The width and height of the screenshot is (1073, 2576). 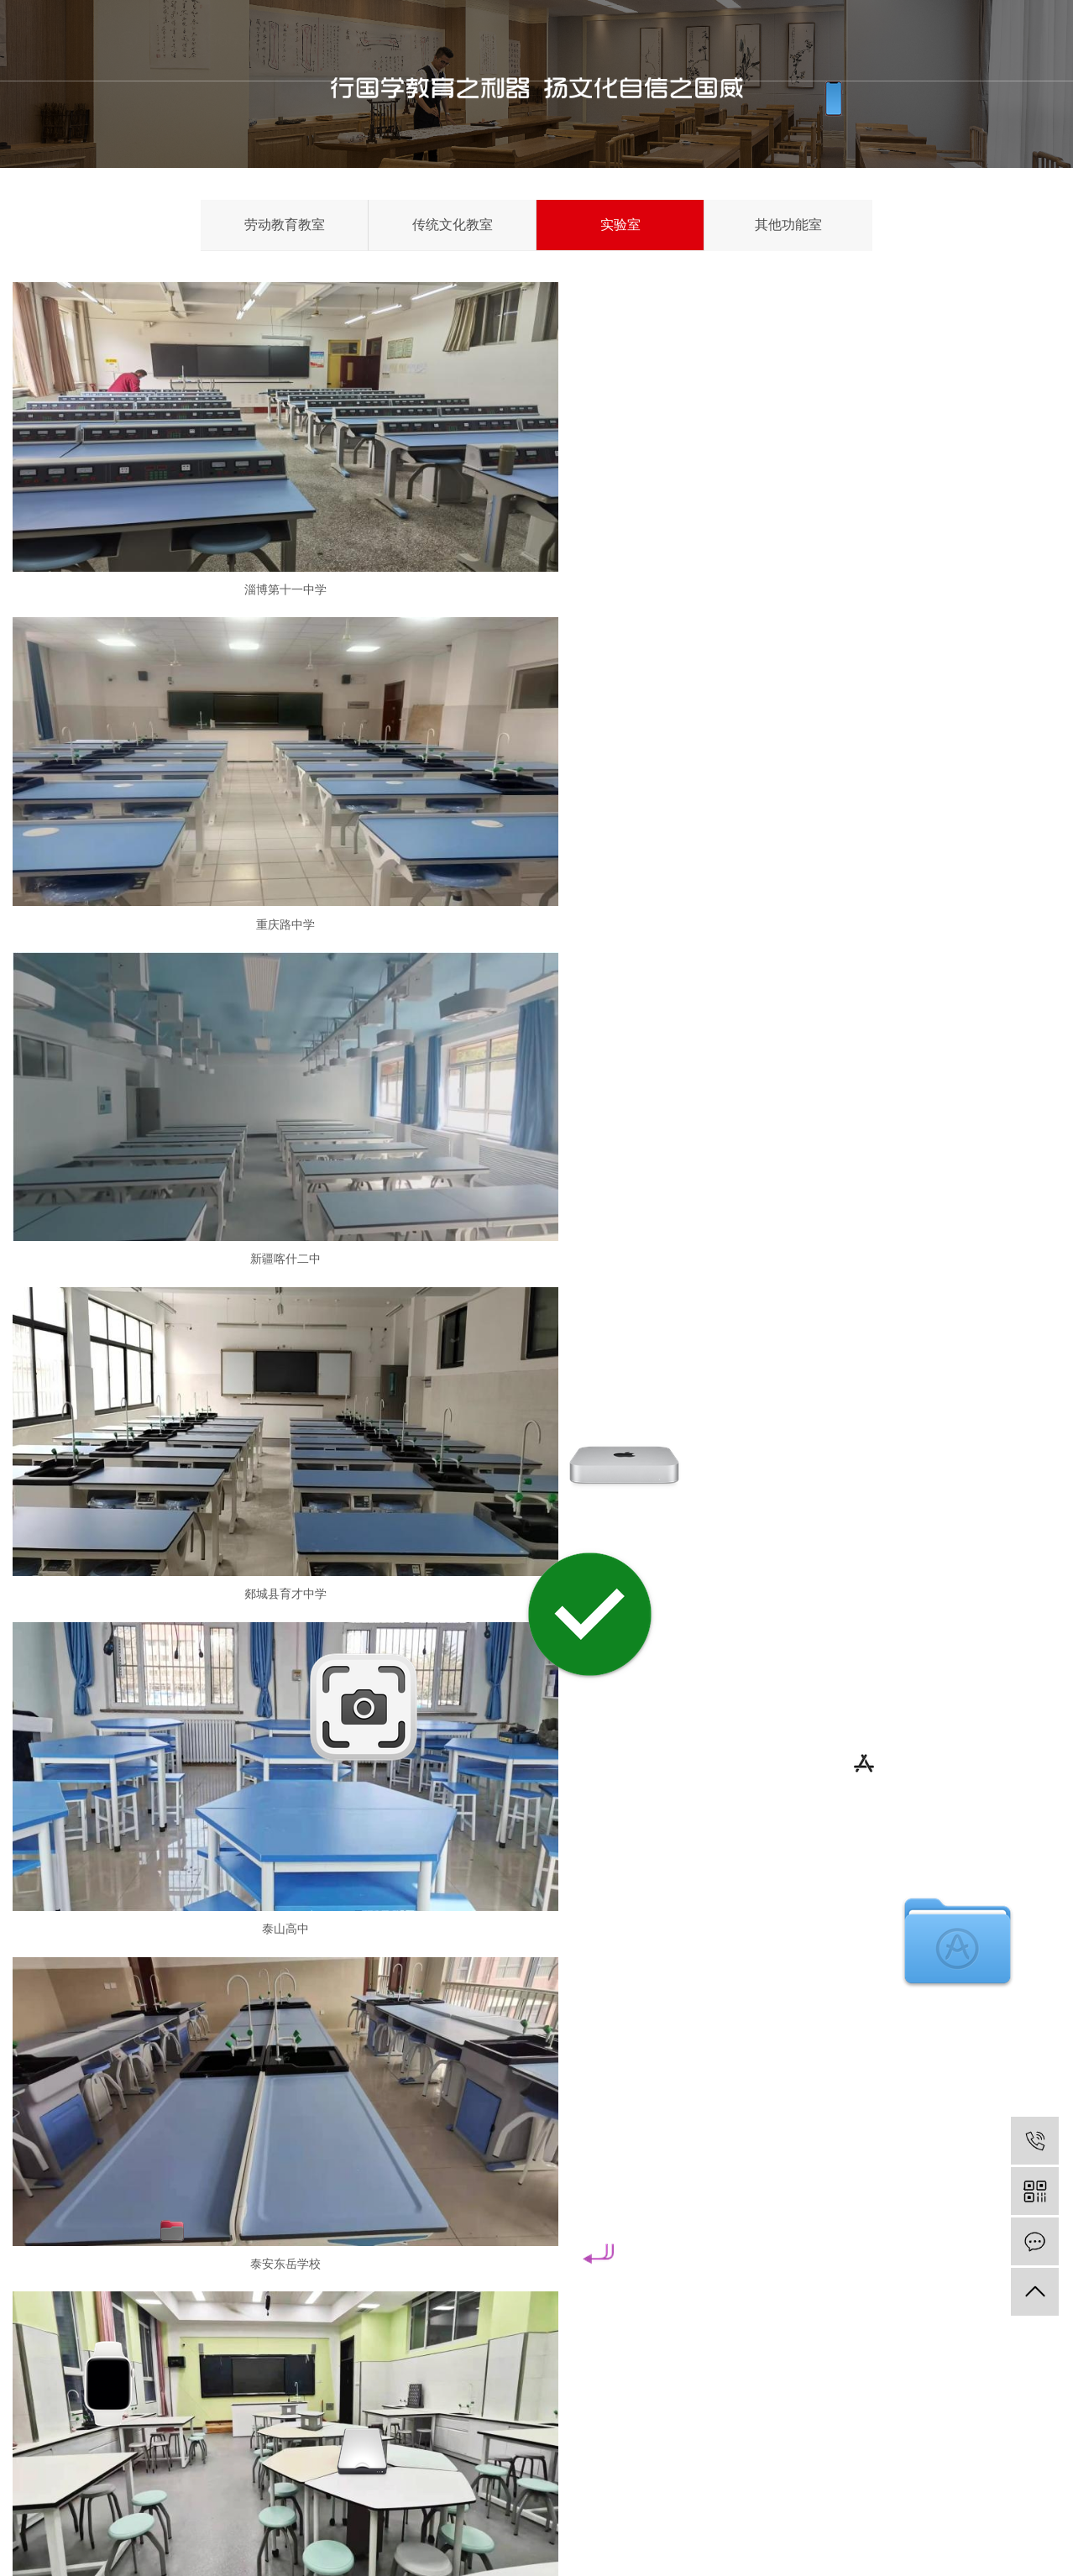 I want to click on represents a connected mac mini device, so click(x=624, y=1464).